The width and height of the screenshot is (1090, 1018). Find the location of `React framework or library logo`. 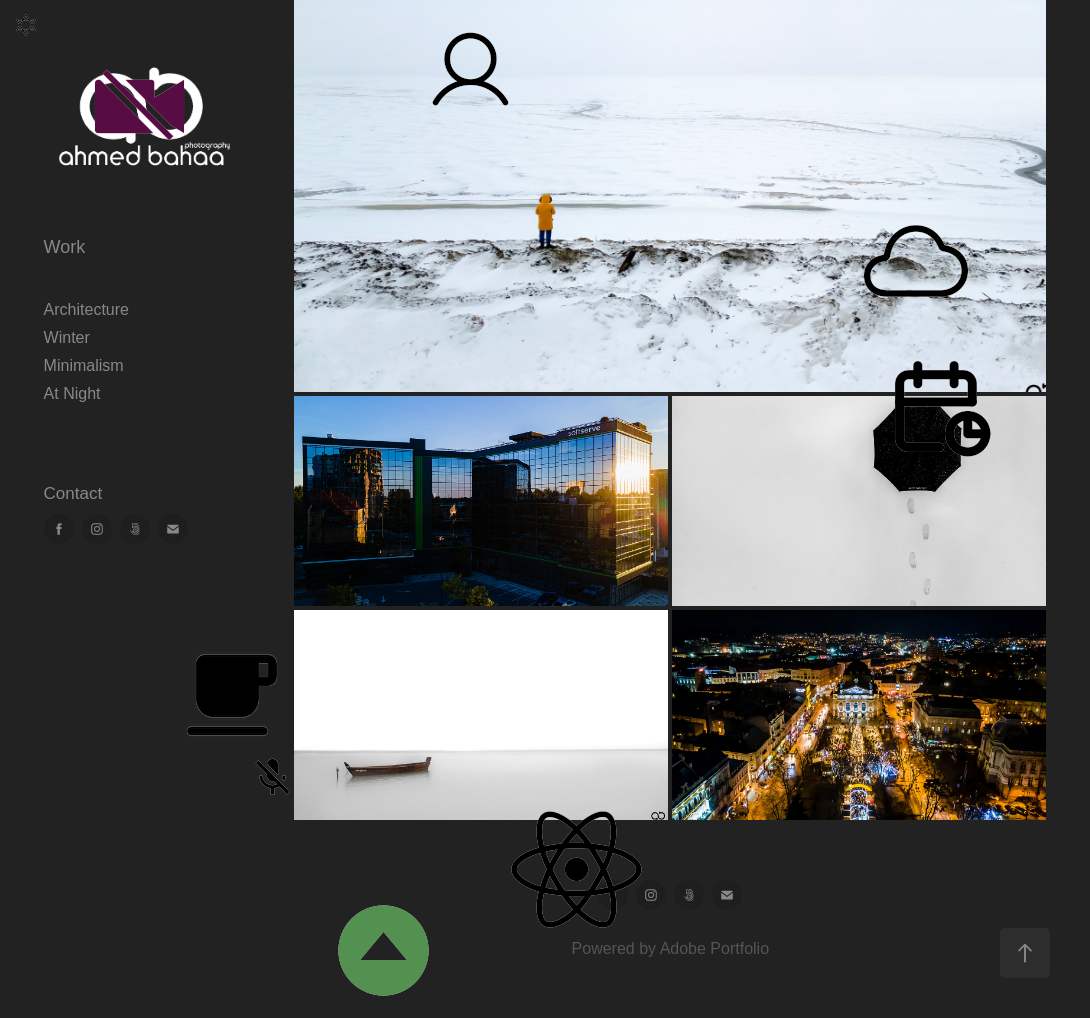

React framework or library logo is located at coordinates (576, 869).